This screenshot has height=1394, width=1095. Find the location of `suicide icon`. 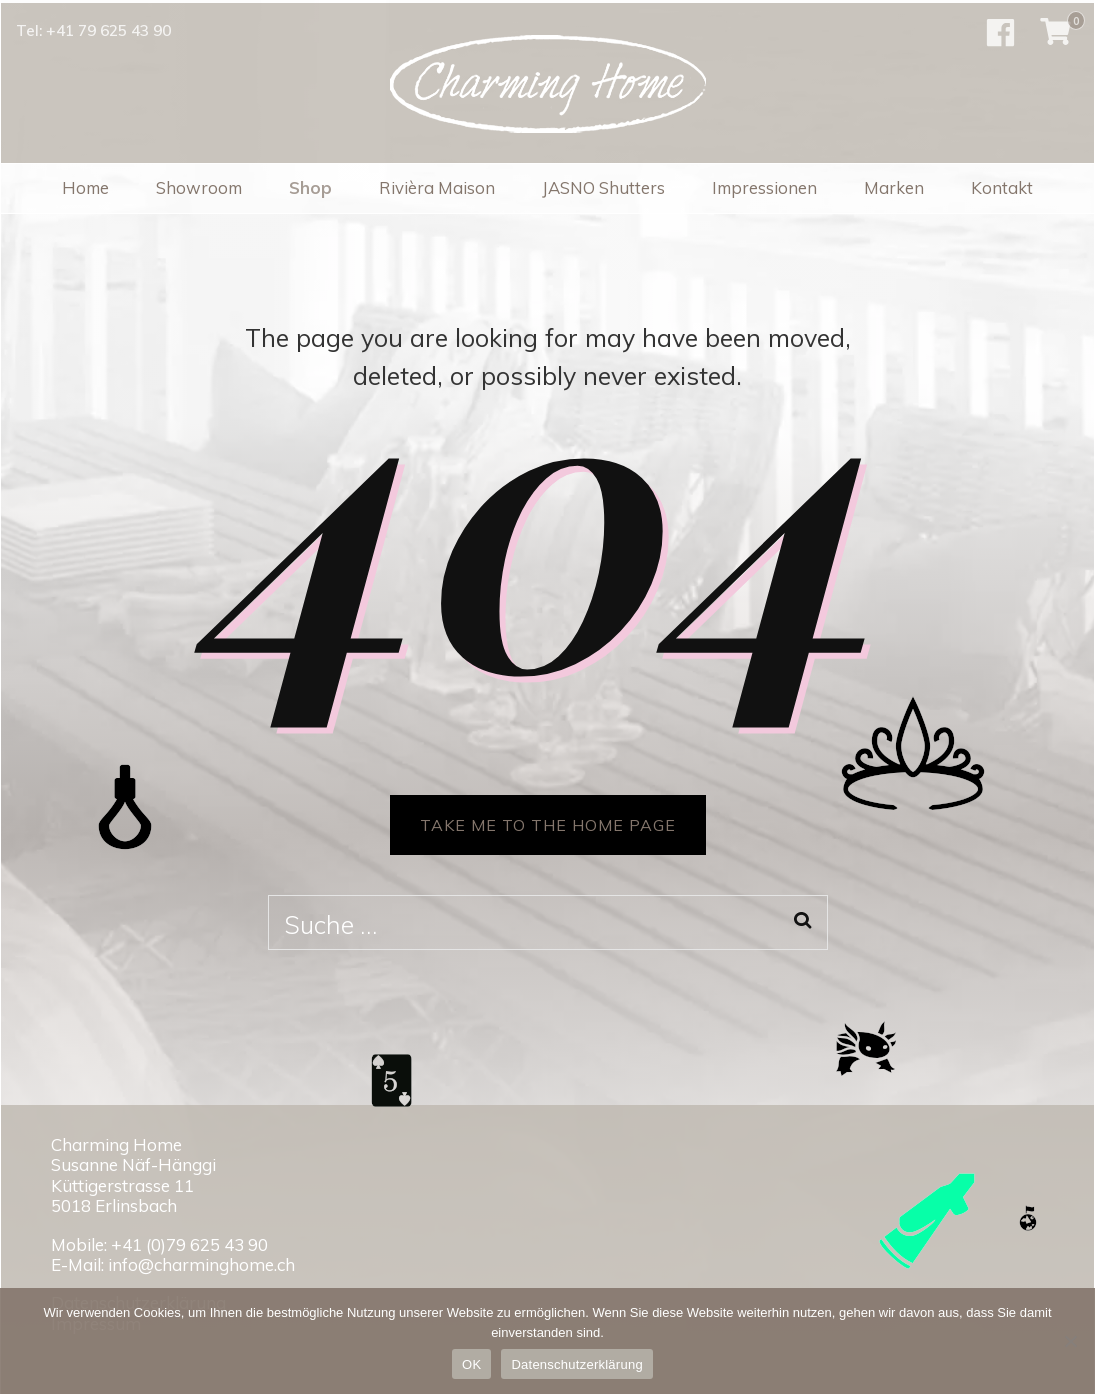

suicide icon is located at coordinates (125, 807).